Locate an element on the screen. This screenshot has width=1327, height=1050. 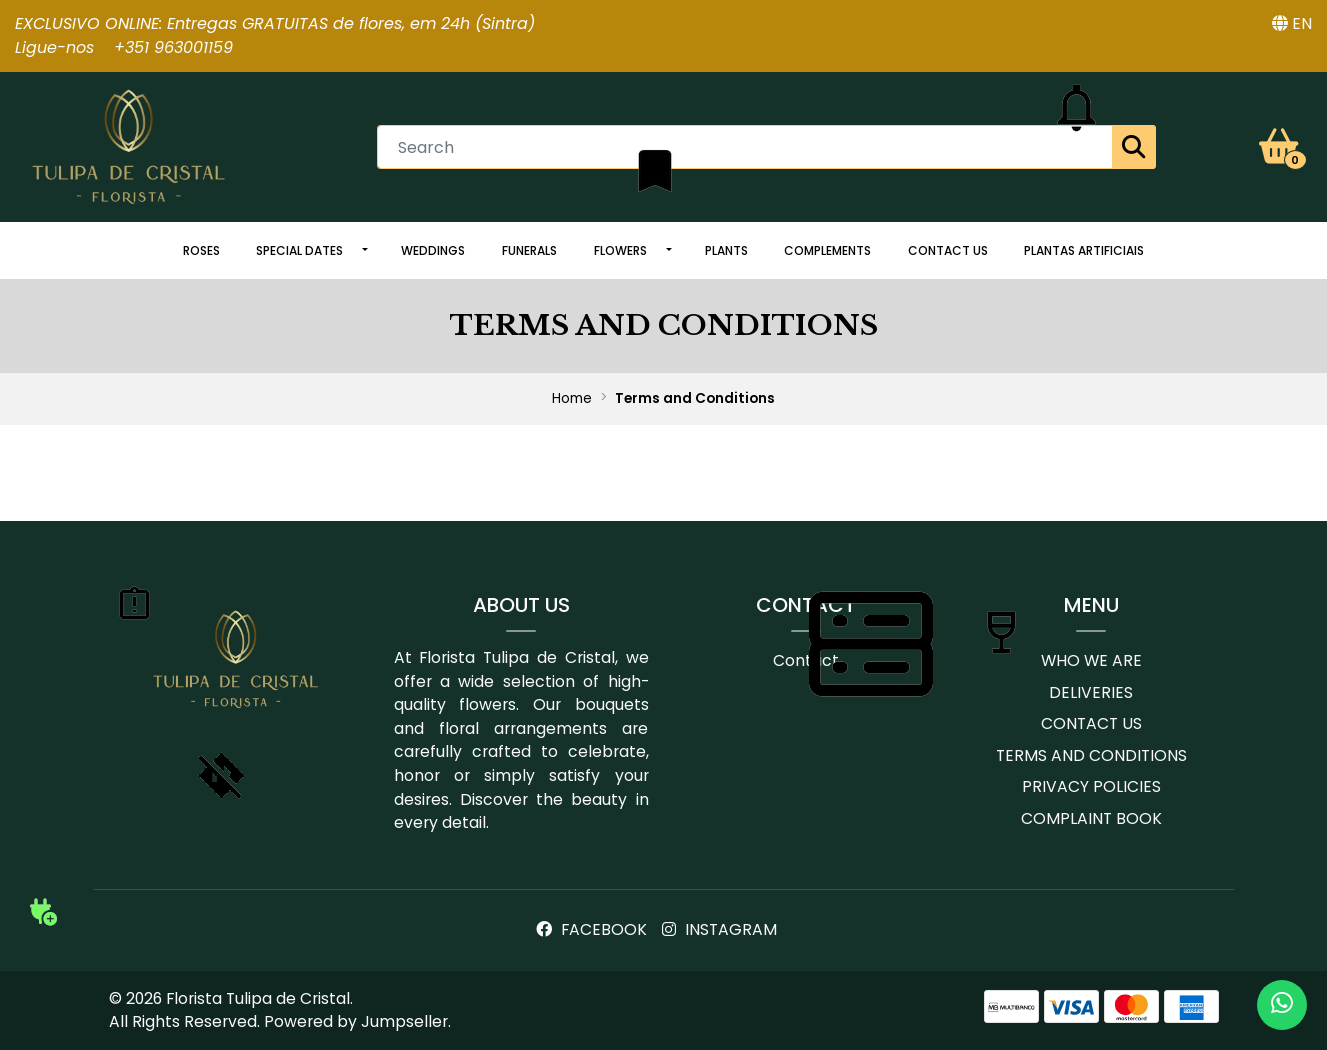
find nearby wine bars or restaurants is located at coordinates (1001, 632).